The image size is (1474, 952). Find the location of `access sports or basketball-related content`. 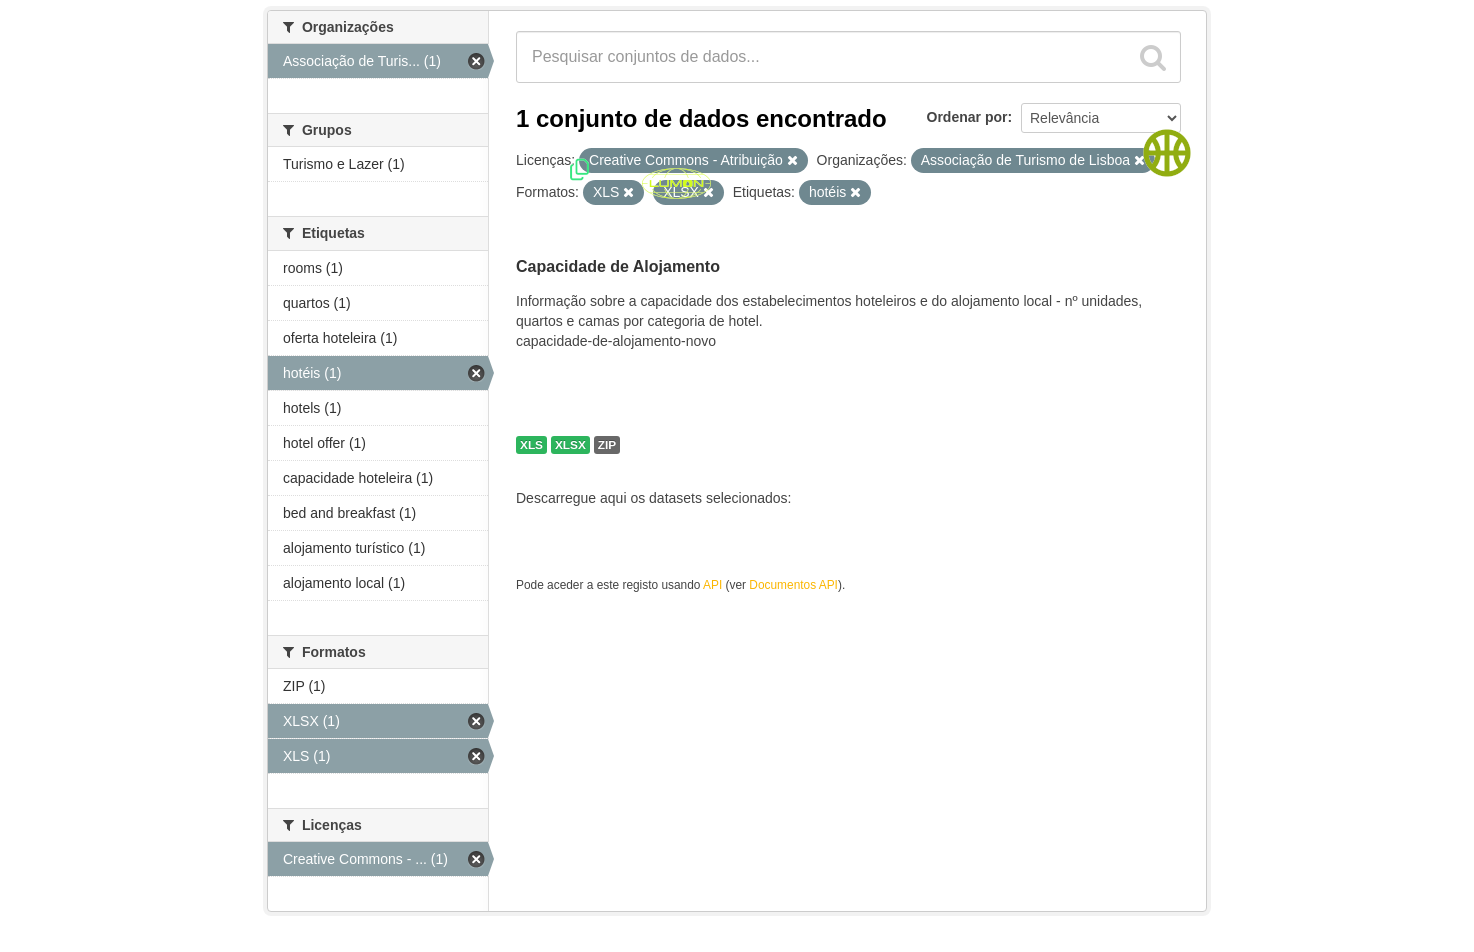

access sports or basketball-related content is located at coordinates (1167, 153).